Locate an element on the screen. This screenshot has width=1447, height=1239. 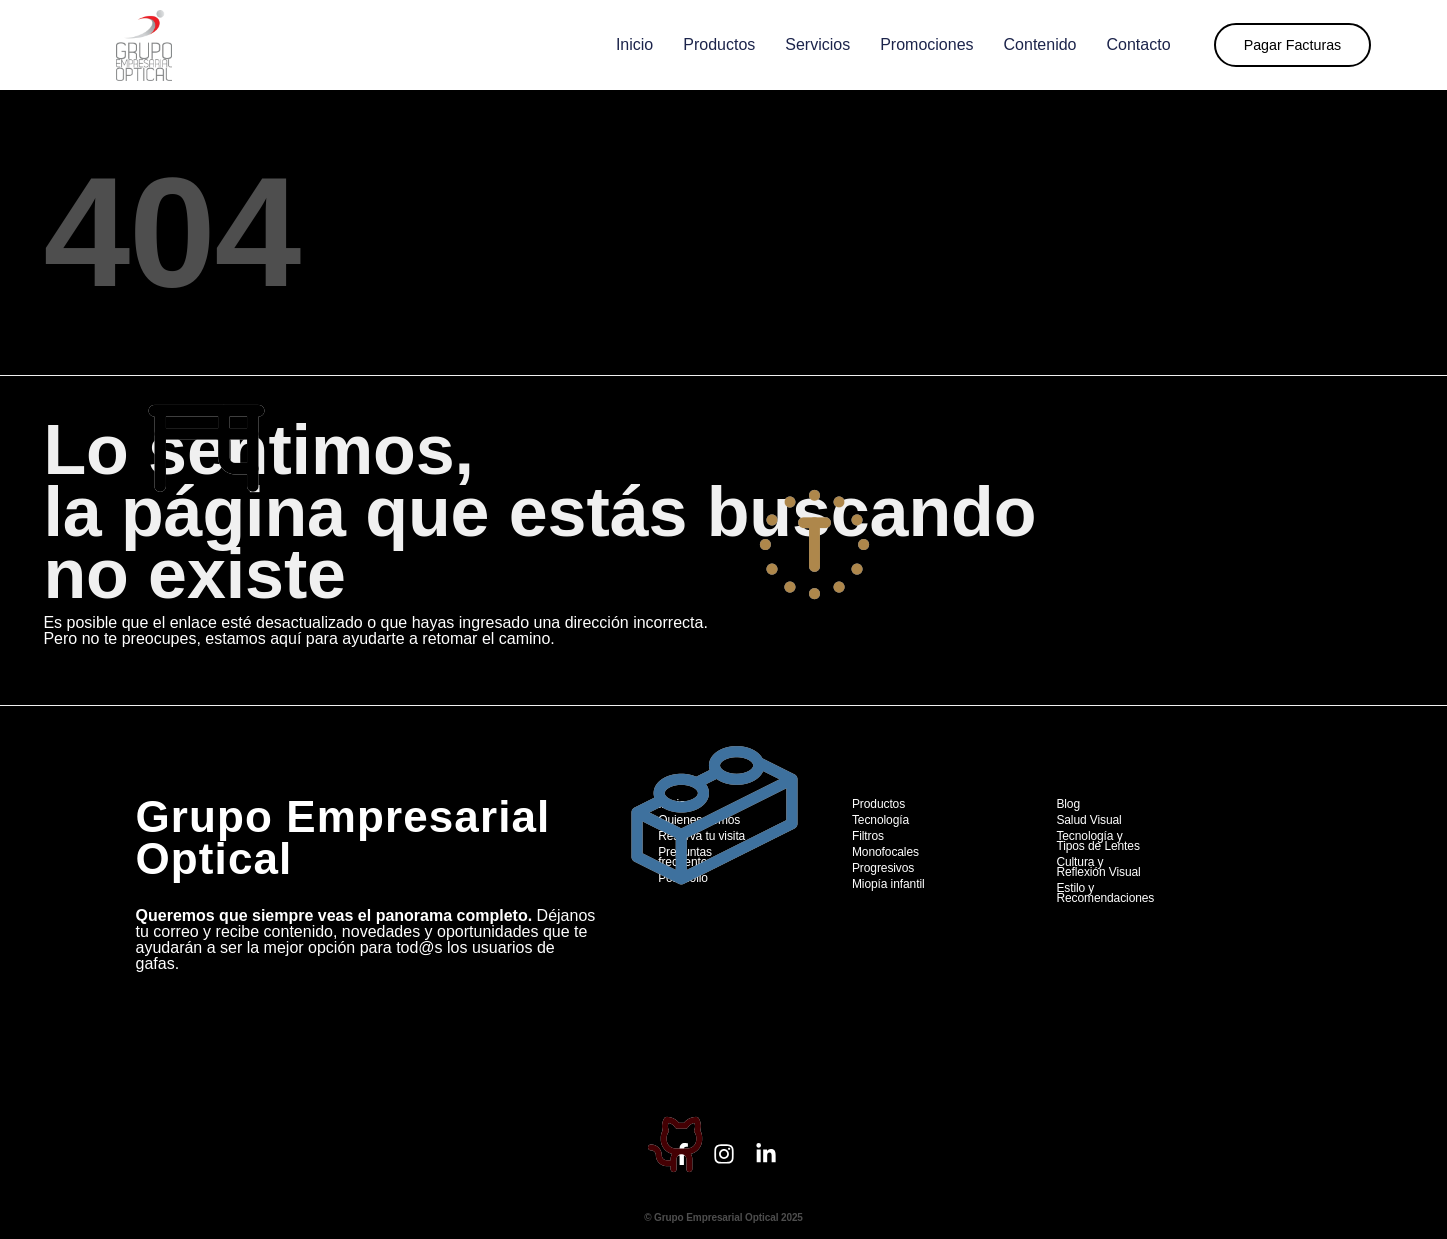
indicates text formatting or typography options is located at coordinates (814, 544).